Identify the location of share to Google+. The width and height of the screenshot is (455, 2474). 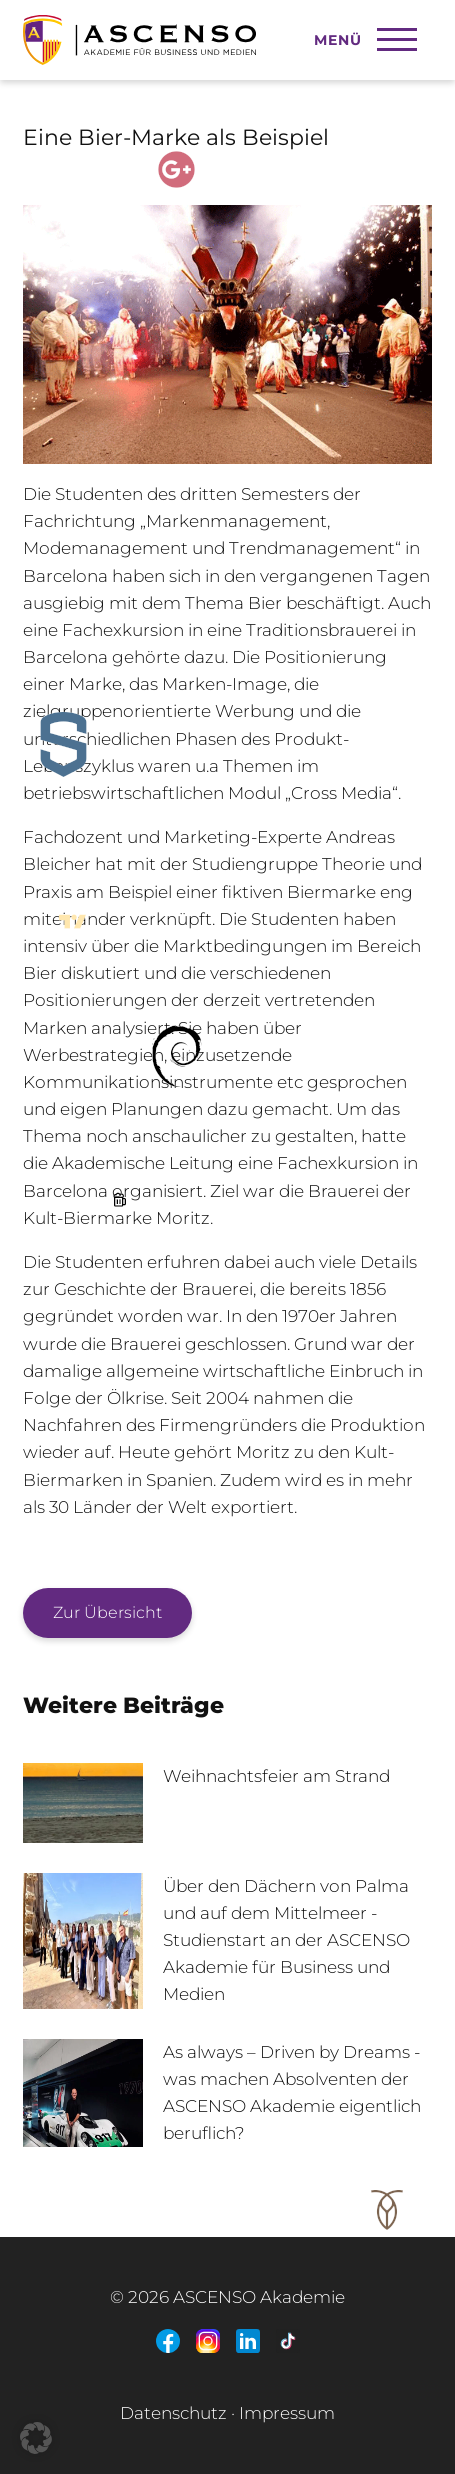
(176, 169).